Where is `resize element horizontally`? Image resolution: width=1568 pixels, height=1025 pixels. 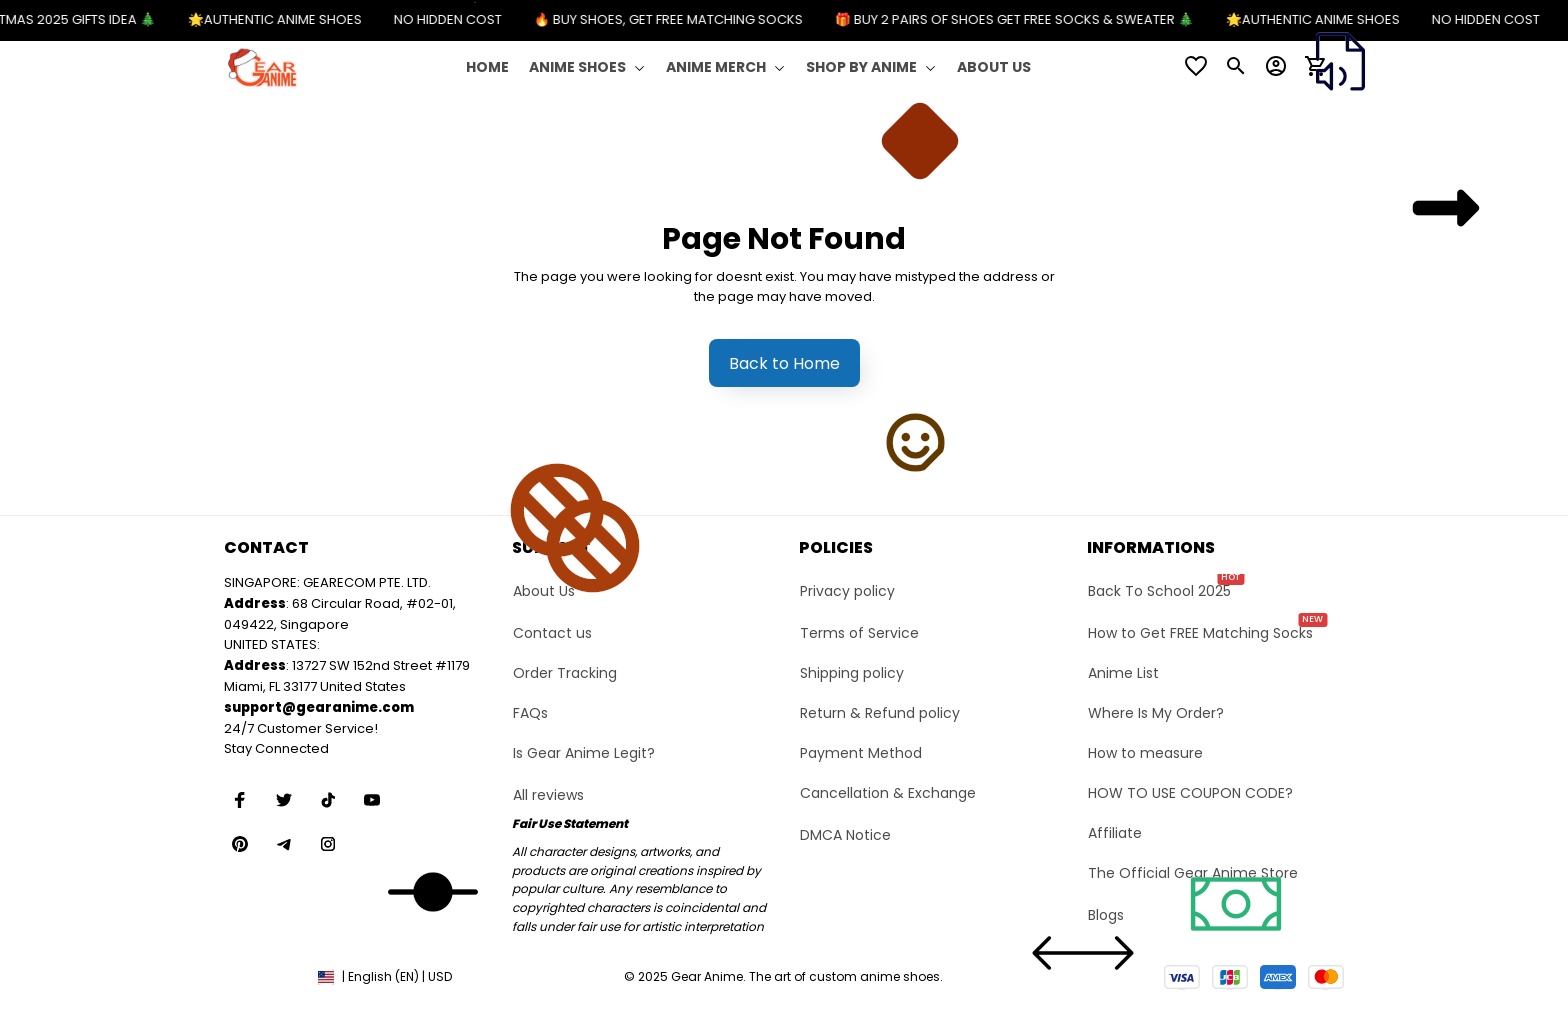
resize element horizontally is located at coordinates (1083, 953).